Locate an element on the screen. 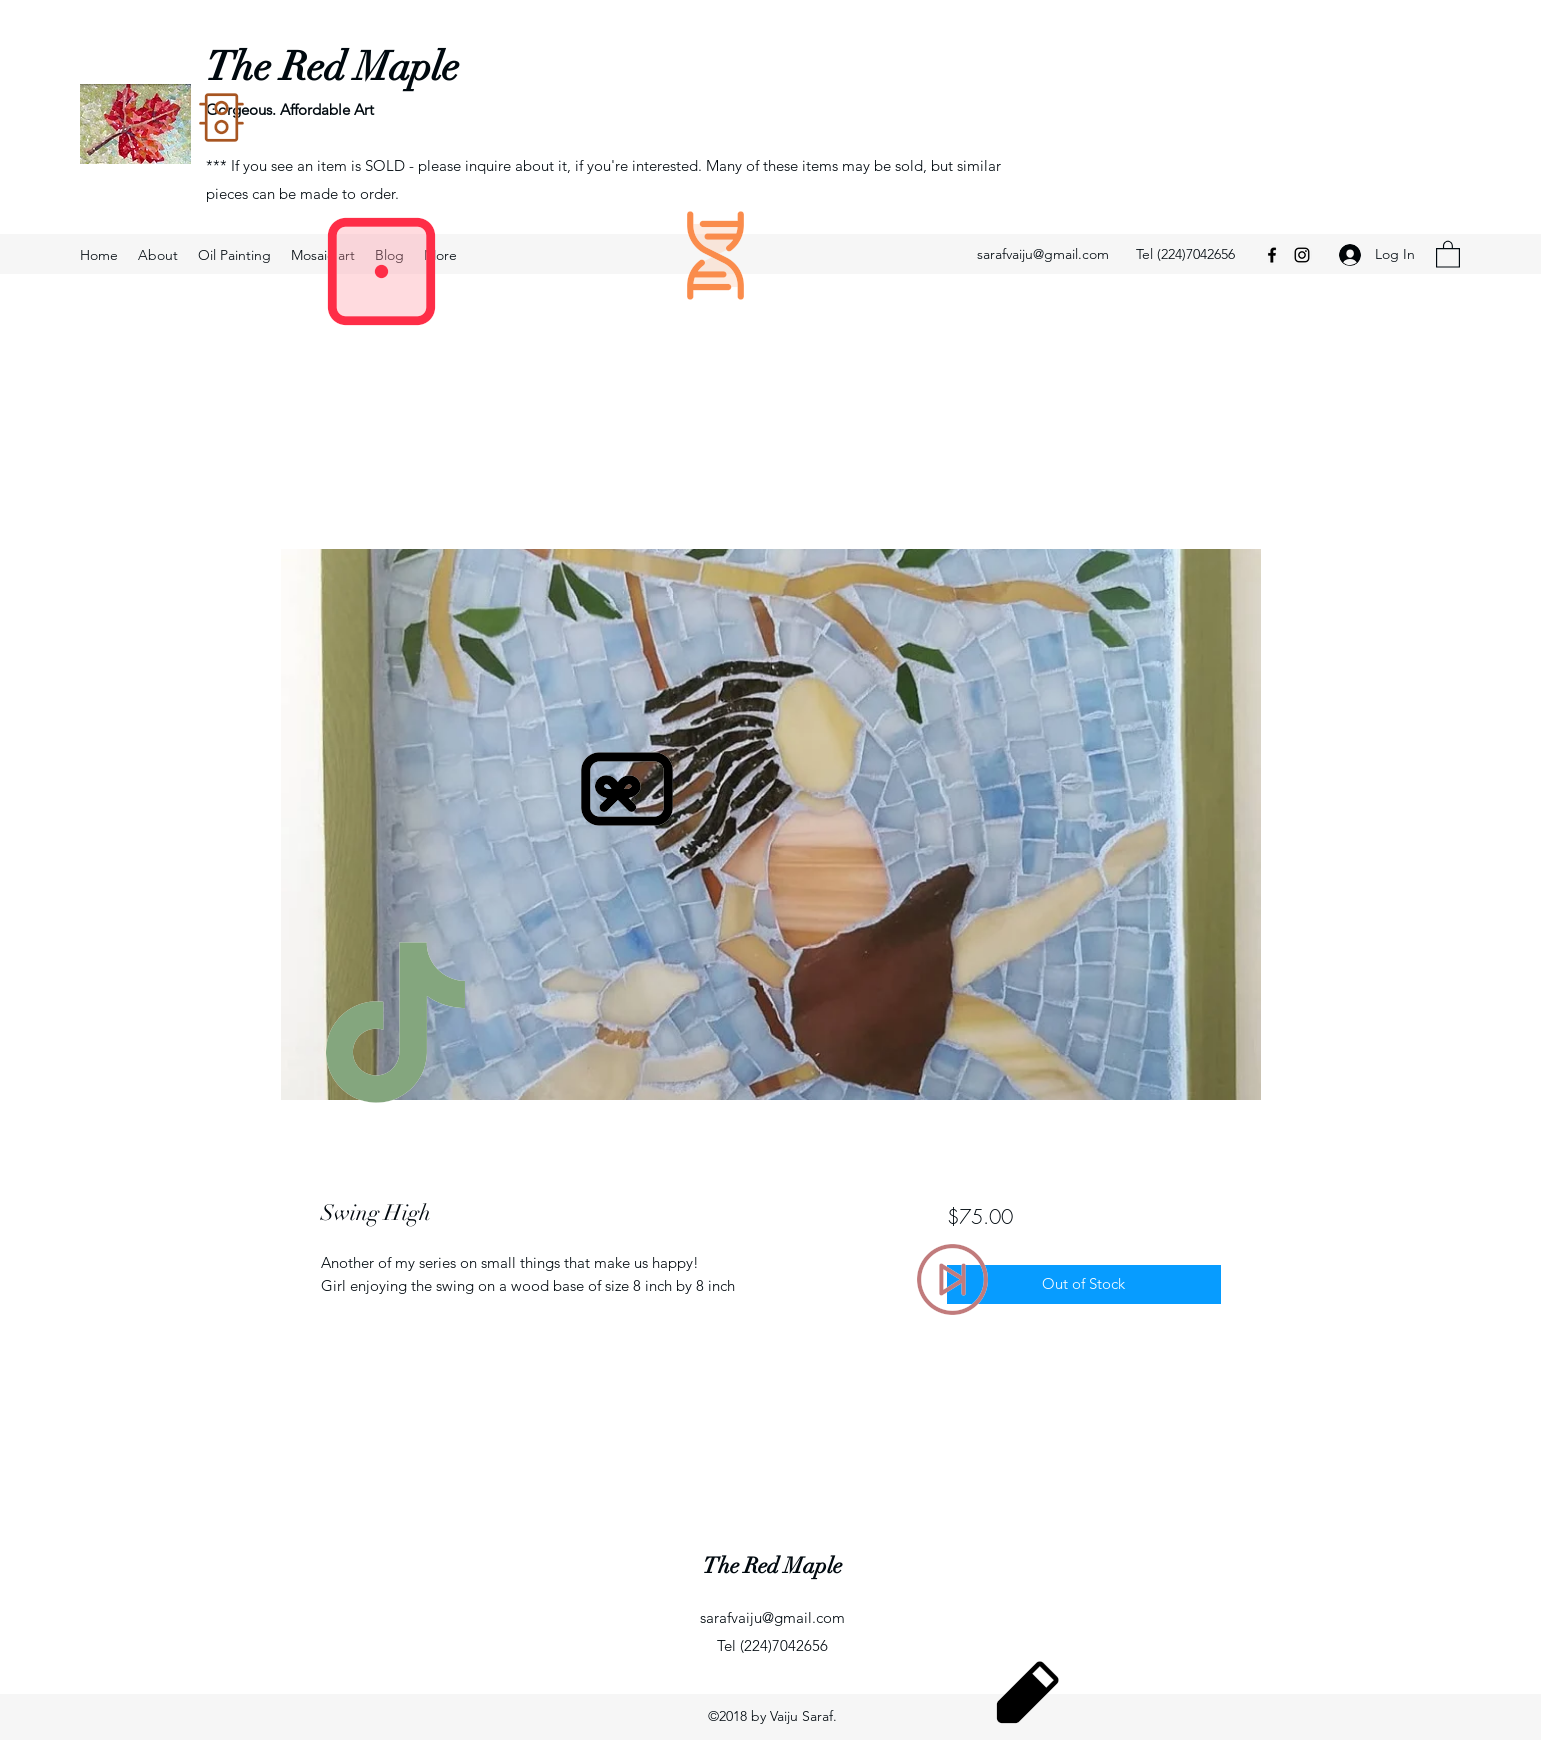 This screenshot has height=1741, width=1541. access genetics or DNA-related features is located at coordinates (715, 255).